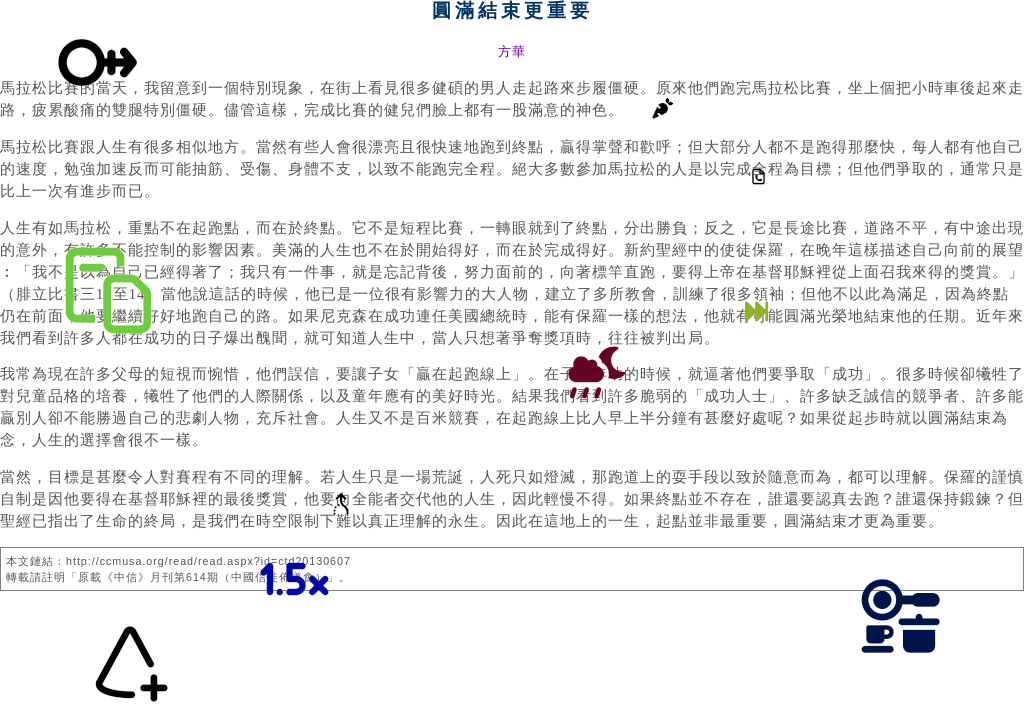 Image resolution: width=1024 pixels, height=720 pixels. Describe the element at coordinates (108, 290) in the screenshot. I see `paste copied content from clipboard` at that location.